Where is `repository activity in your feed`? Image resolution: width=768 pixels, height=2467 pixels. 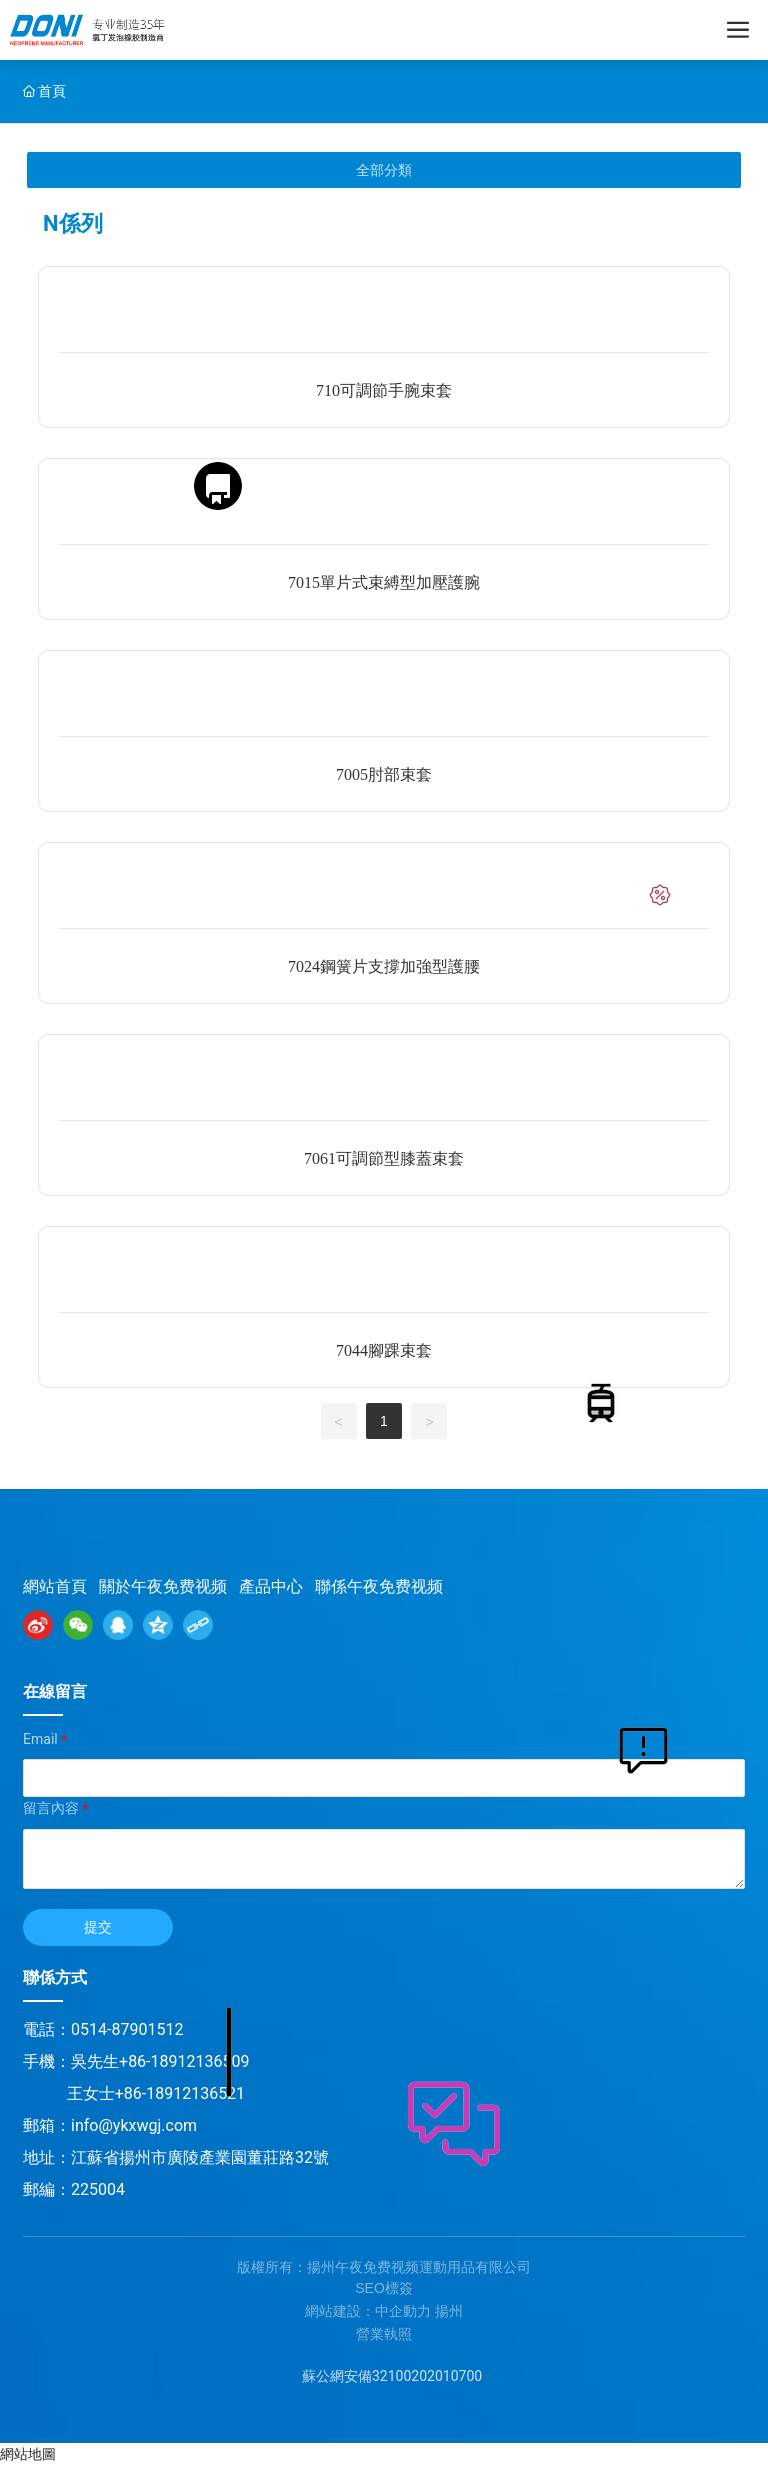
repository activity in your feed is located at coordinates (218, 486).